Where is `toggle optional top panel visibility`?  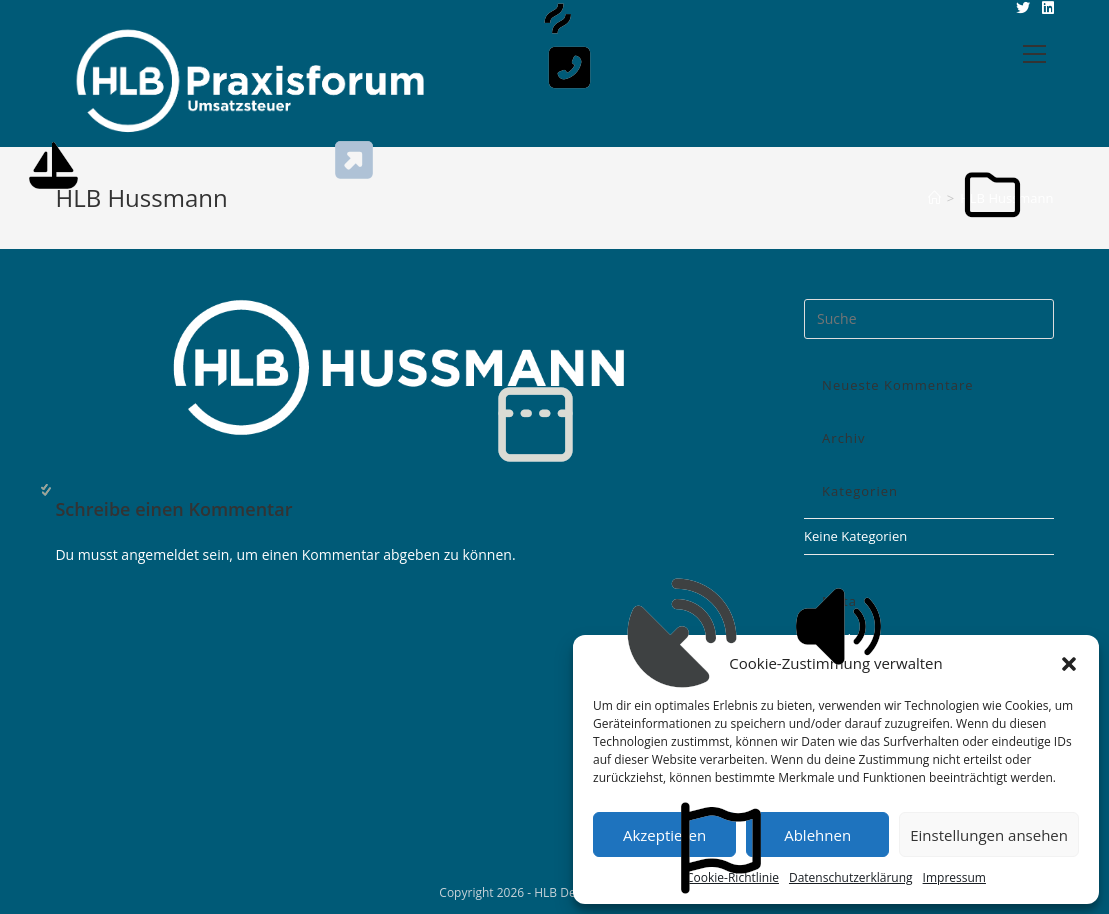
toggle optional top panel visibility is located at coordinates (535, 424).